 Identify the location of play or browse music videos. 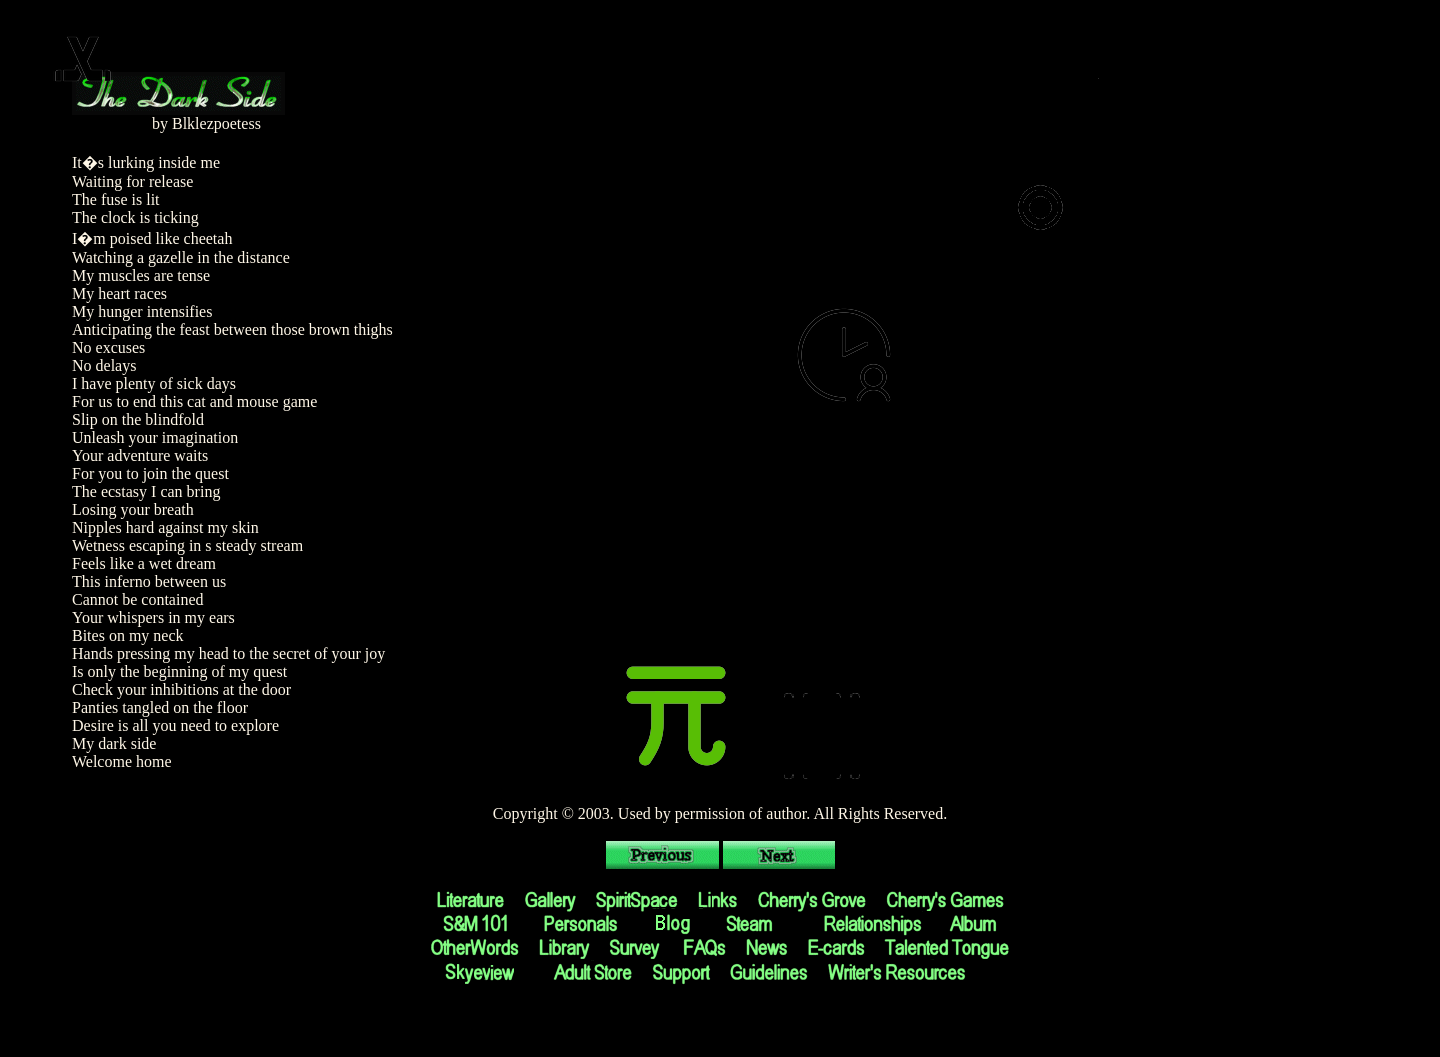
(1099, 78).